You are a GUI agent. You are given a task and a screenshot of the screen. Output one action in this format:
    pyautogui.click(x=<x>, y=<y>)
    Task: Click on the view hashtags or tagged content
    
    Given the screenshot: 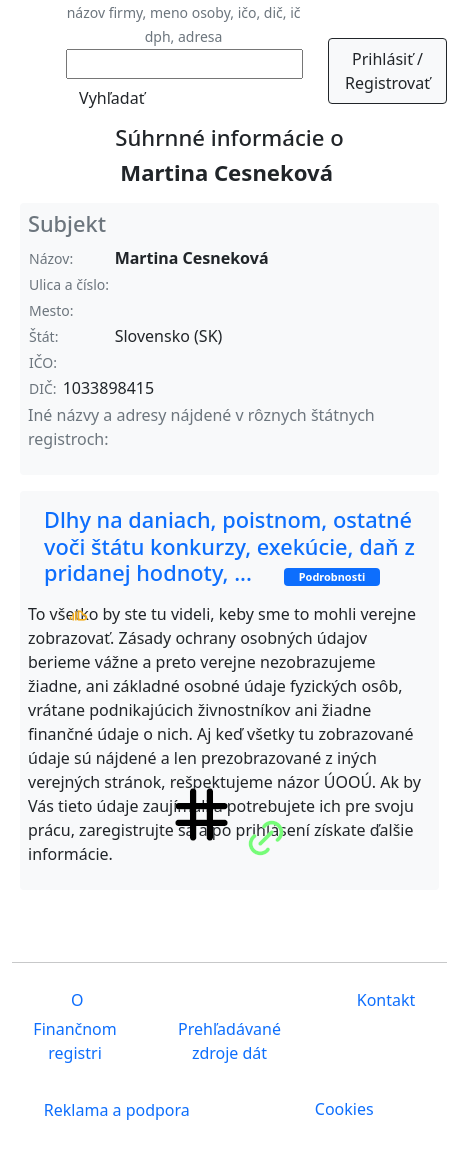 What is the action you would take?
    pyautogui.click(x=201, y=814)
    